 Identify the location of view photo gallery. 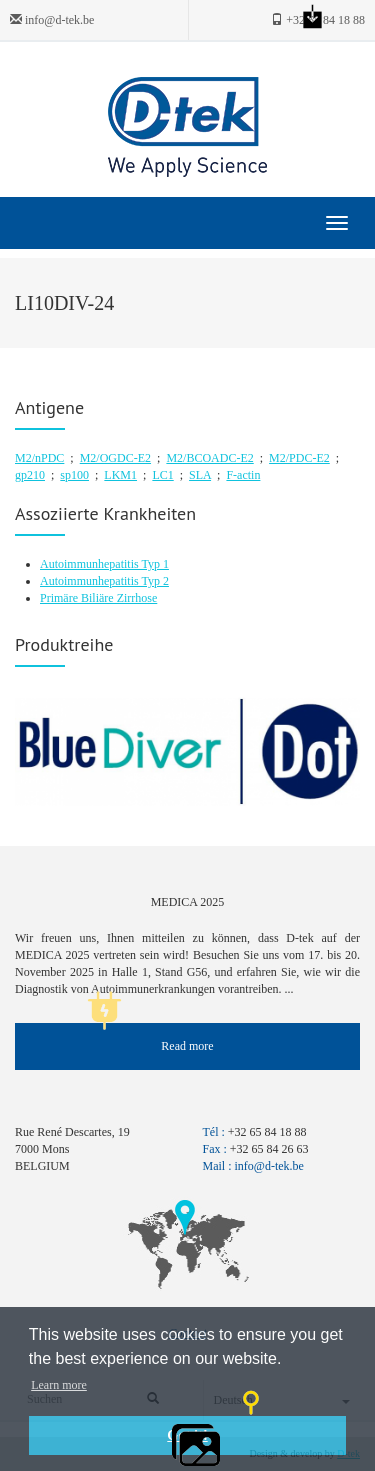
(196, 1445).